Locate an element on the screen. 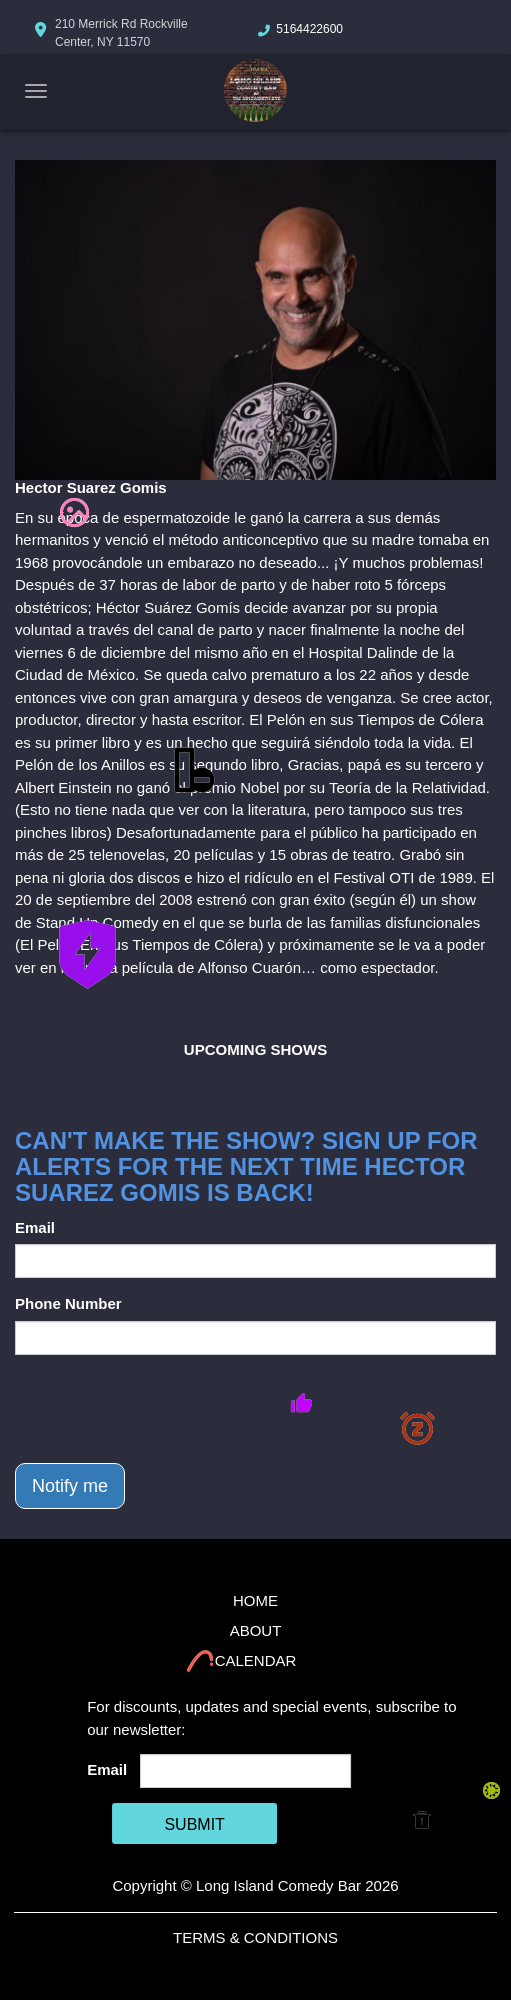  snooze an active alarm is located at coordinates (417, 1427).